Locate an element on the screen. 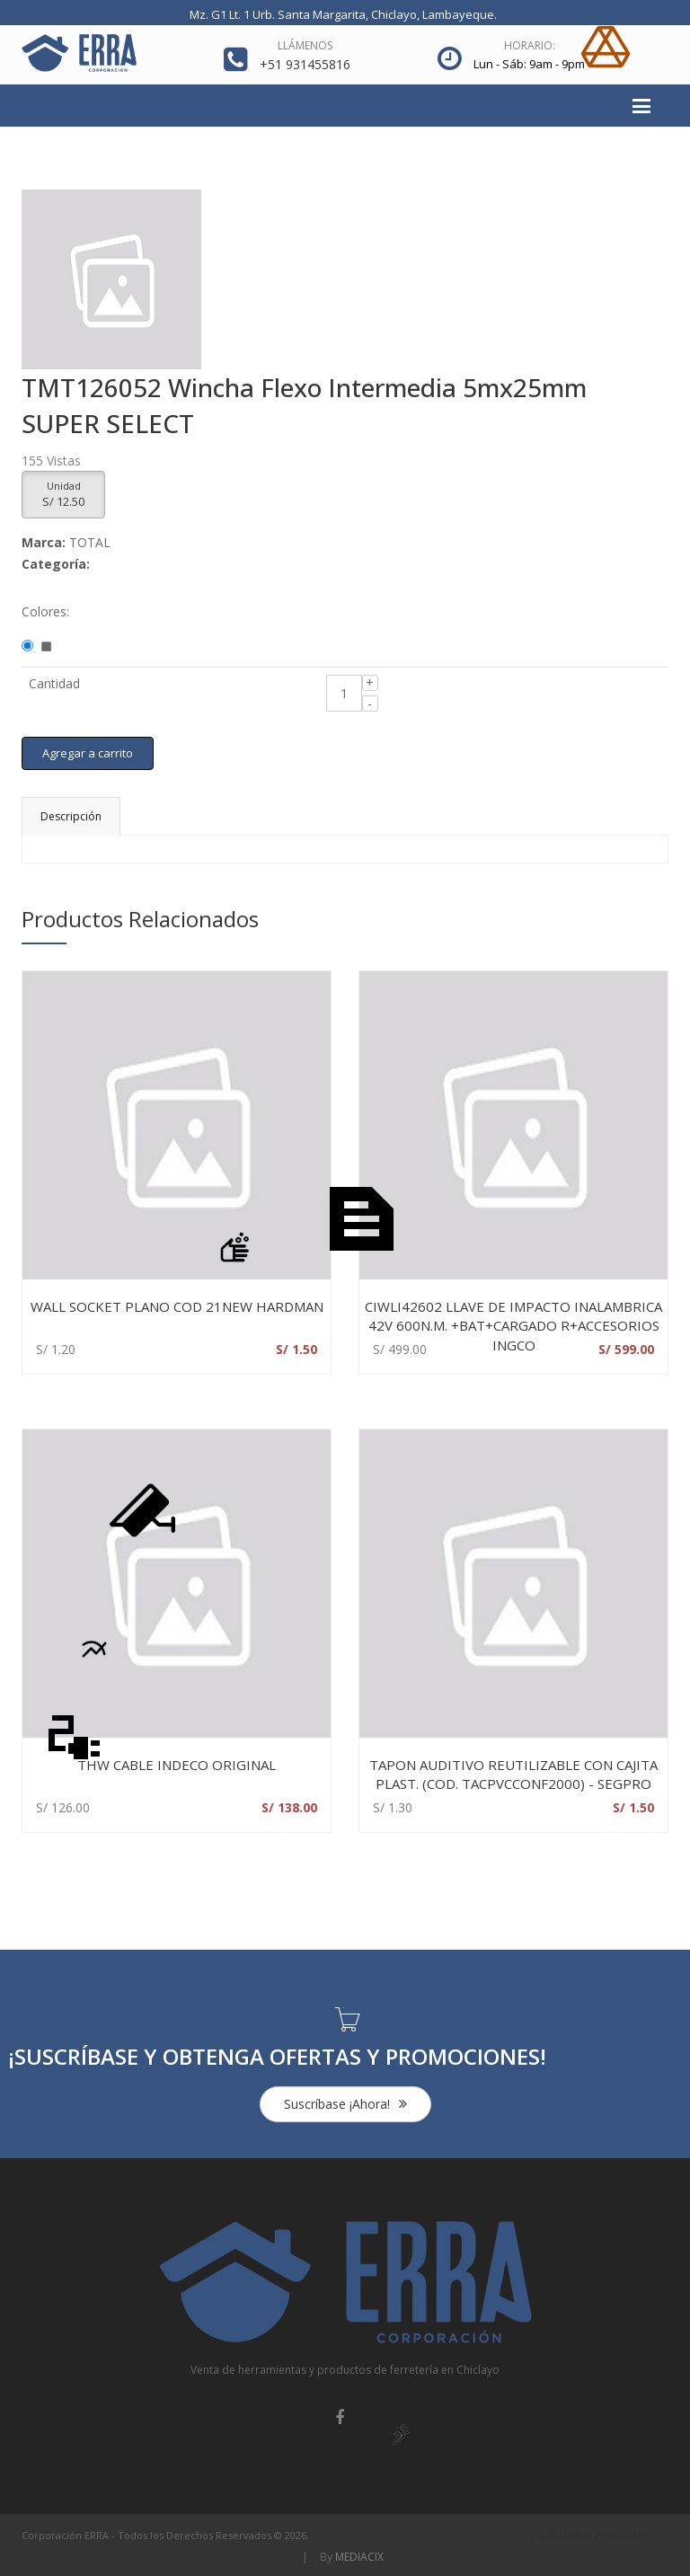 This screenshot has width=690, height=2576. open Google Drive is located at coordinates (606, 49).